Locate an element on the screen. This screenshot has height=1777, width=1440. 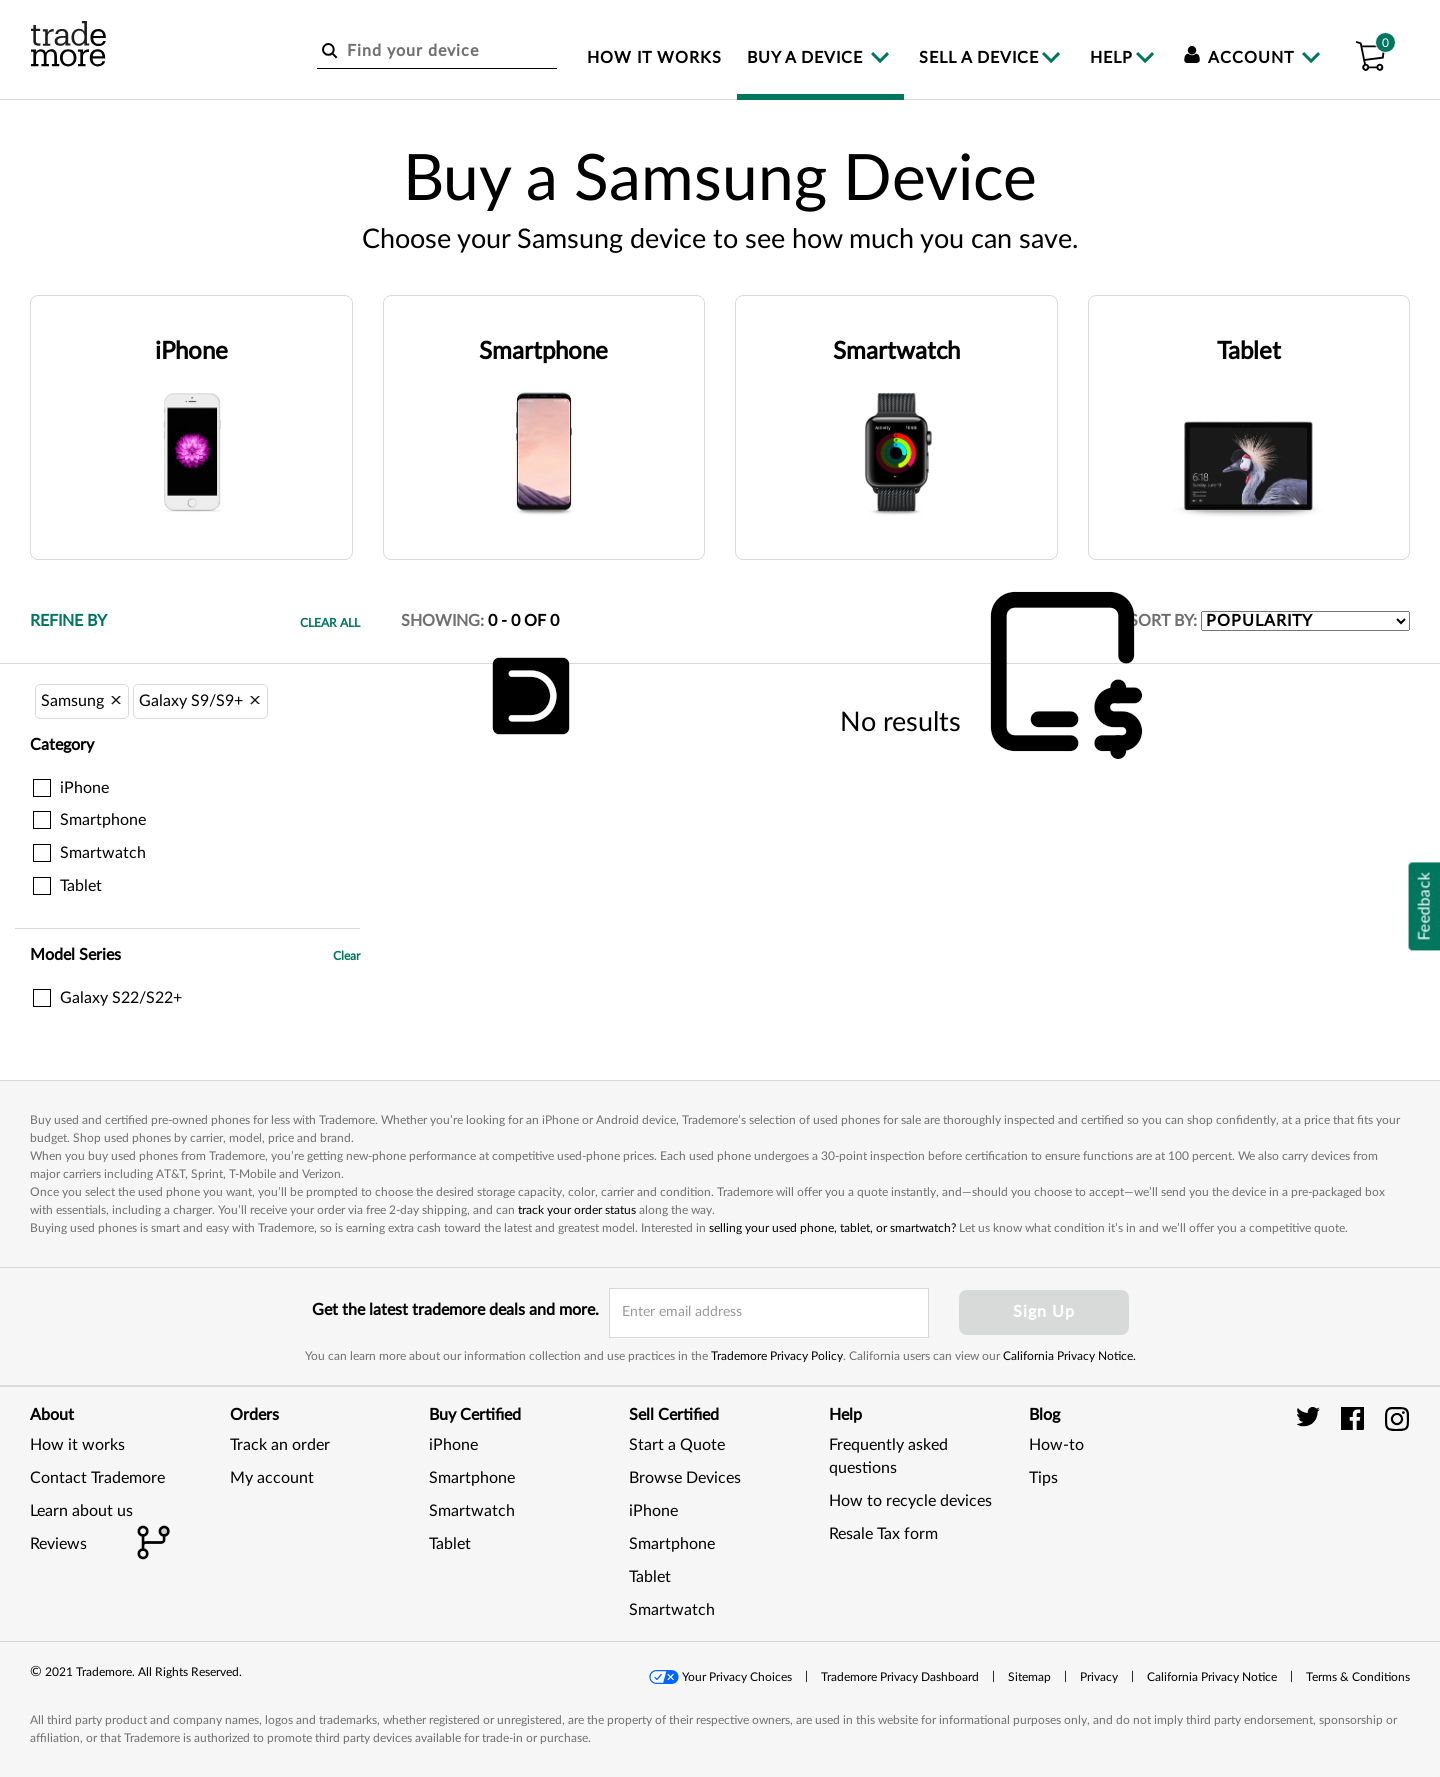
create a new branch in version control is located at coordinates (151, 1542).